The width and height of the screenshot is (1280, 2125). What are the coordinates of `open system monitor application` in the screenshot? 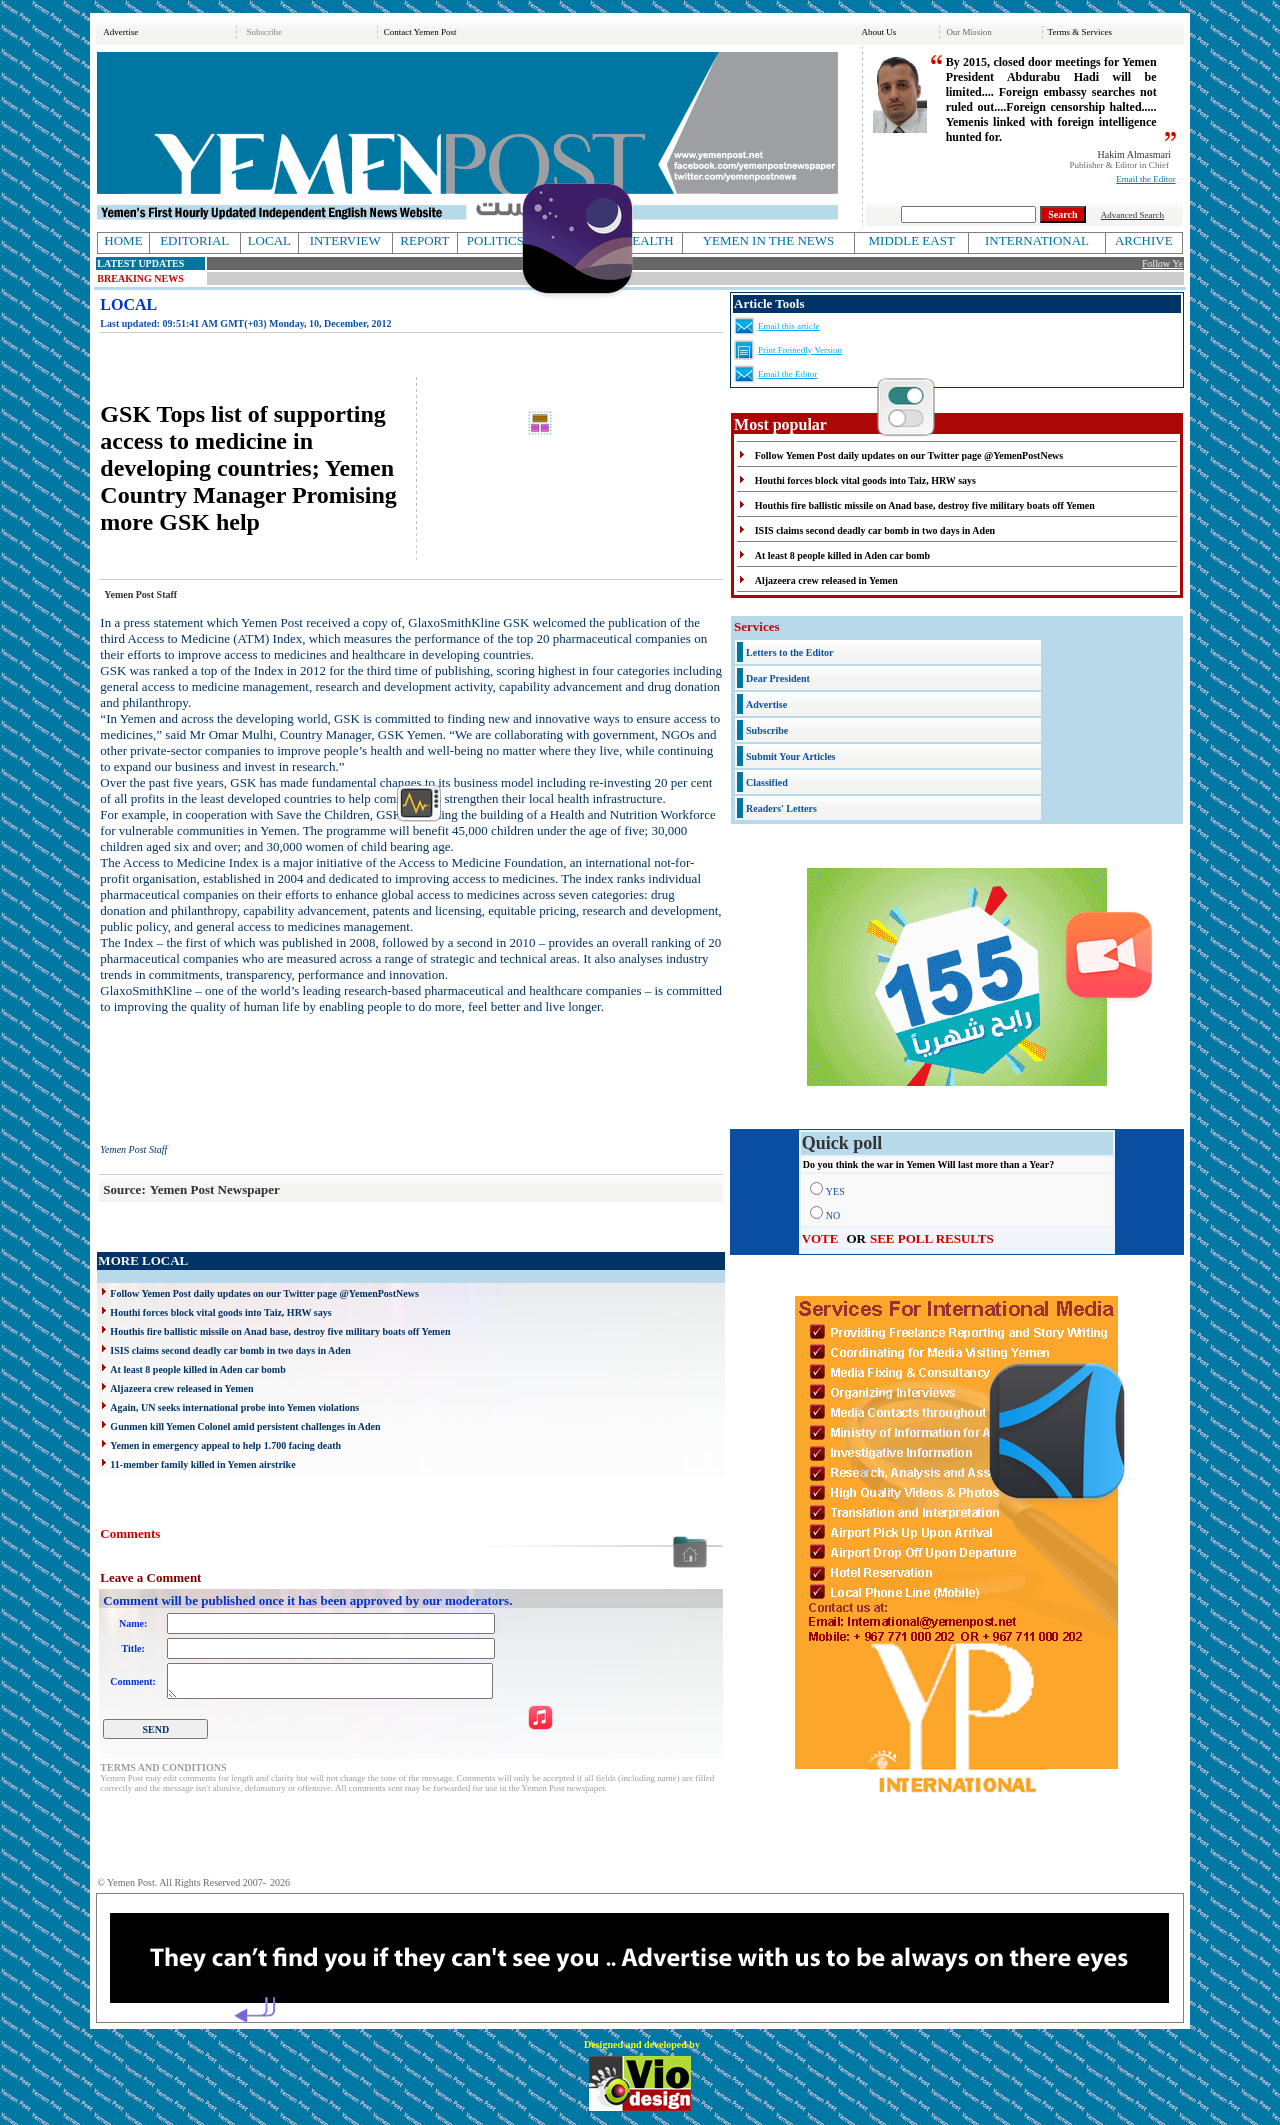 It's located at (419, 803).